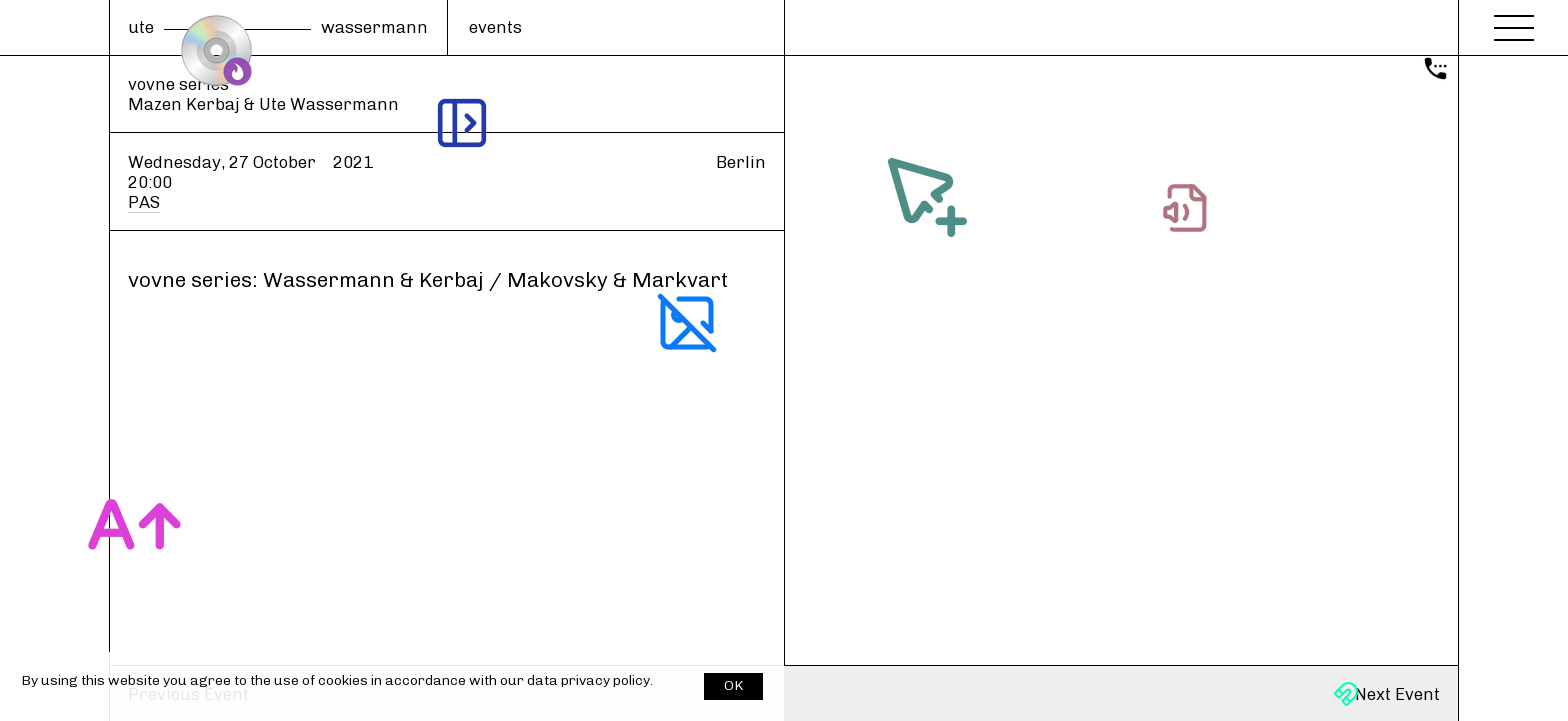 This screenshot has width=1568, height=721. What do you see at coordinates (216, 50) in the screenshot?
I see `burn data to a dvd disc` at bounding box center [216, 50].